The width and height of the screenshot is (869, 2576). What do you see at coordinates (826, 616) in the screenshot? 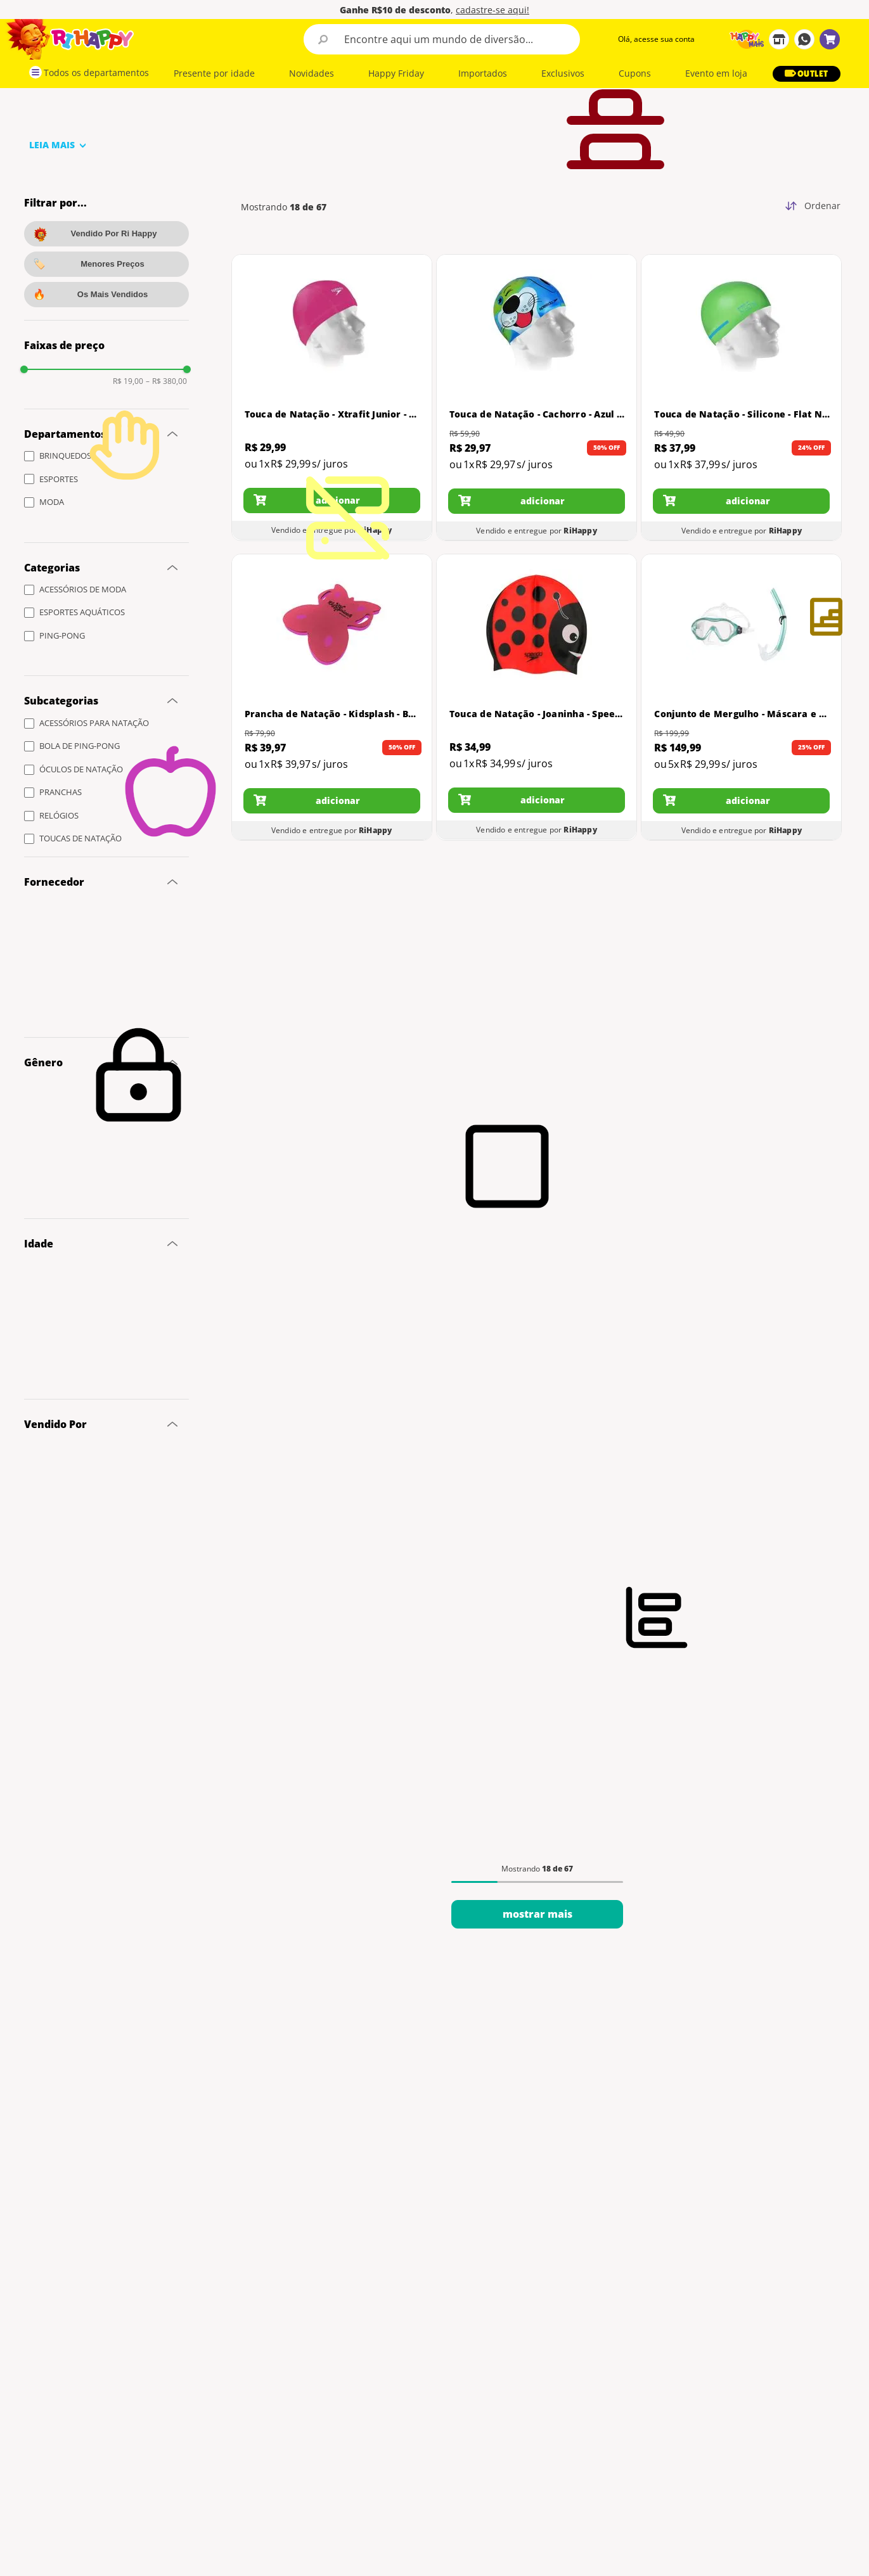
I see `indicates stairs or stairway access` at bounding box center [826, 616].